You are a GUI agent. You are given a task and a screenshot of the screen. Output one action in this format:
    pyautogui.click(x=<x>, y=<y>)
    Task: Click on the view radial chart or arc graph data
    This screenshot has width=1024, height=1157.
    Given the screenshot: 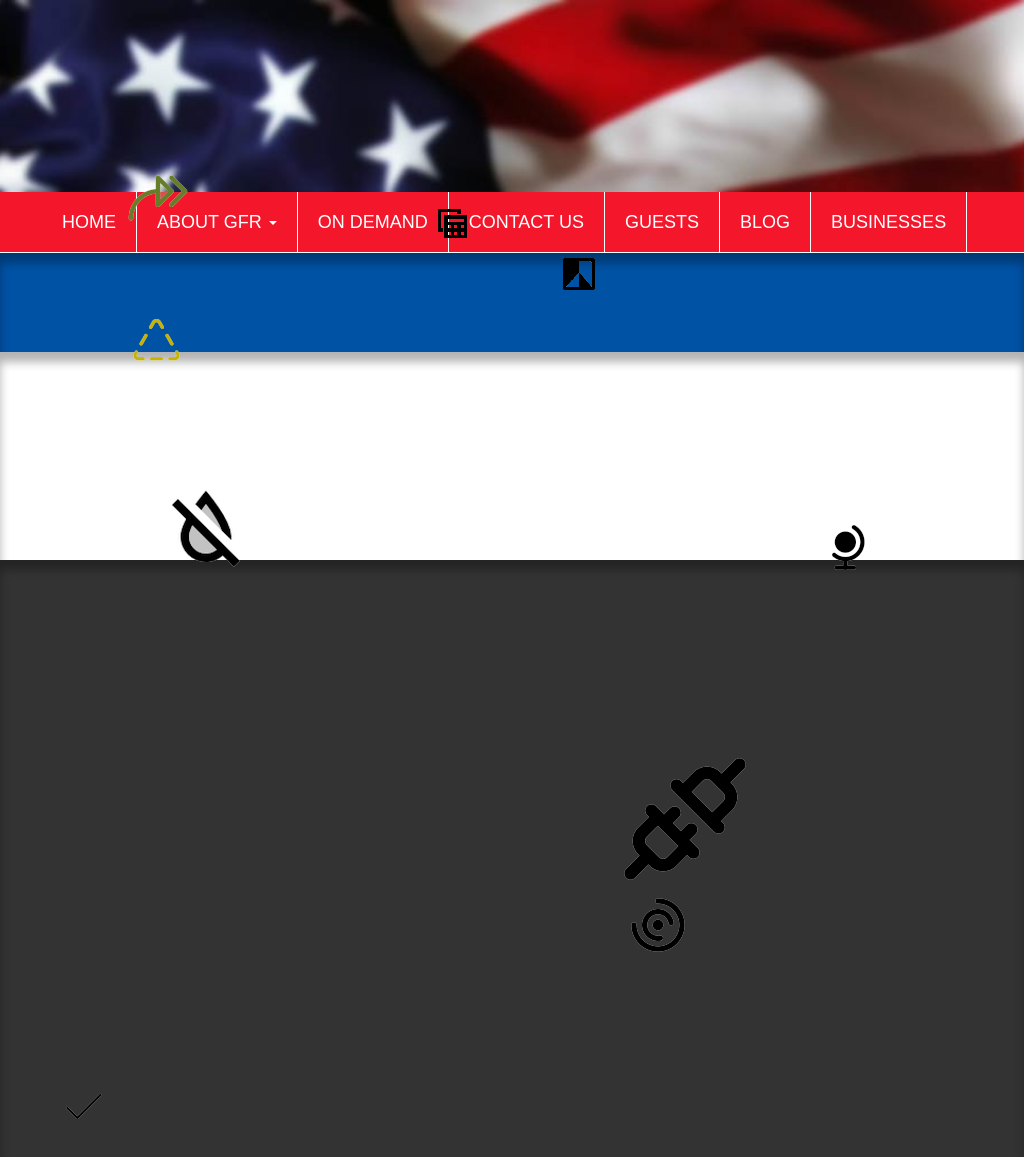 What is the action you would take?
    pyautogui.click(x=658, y=925)
    